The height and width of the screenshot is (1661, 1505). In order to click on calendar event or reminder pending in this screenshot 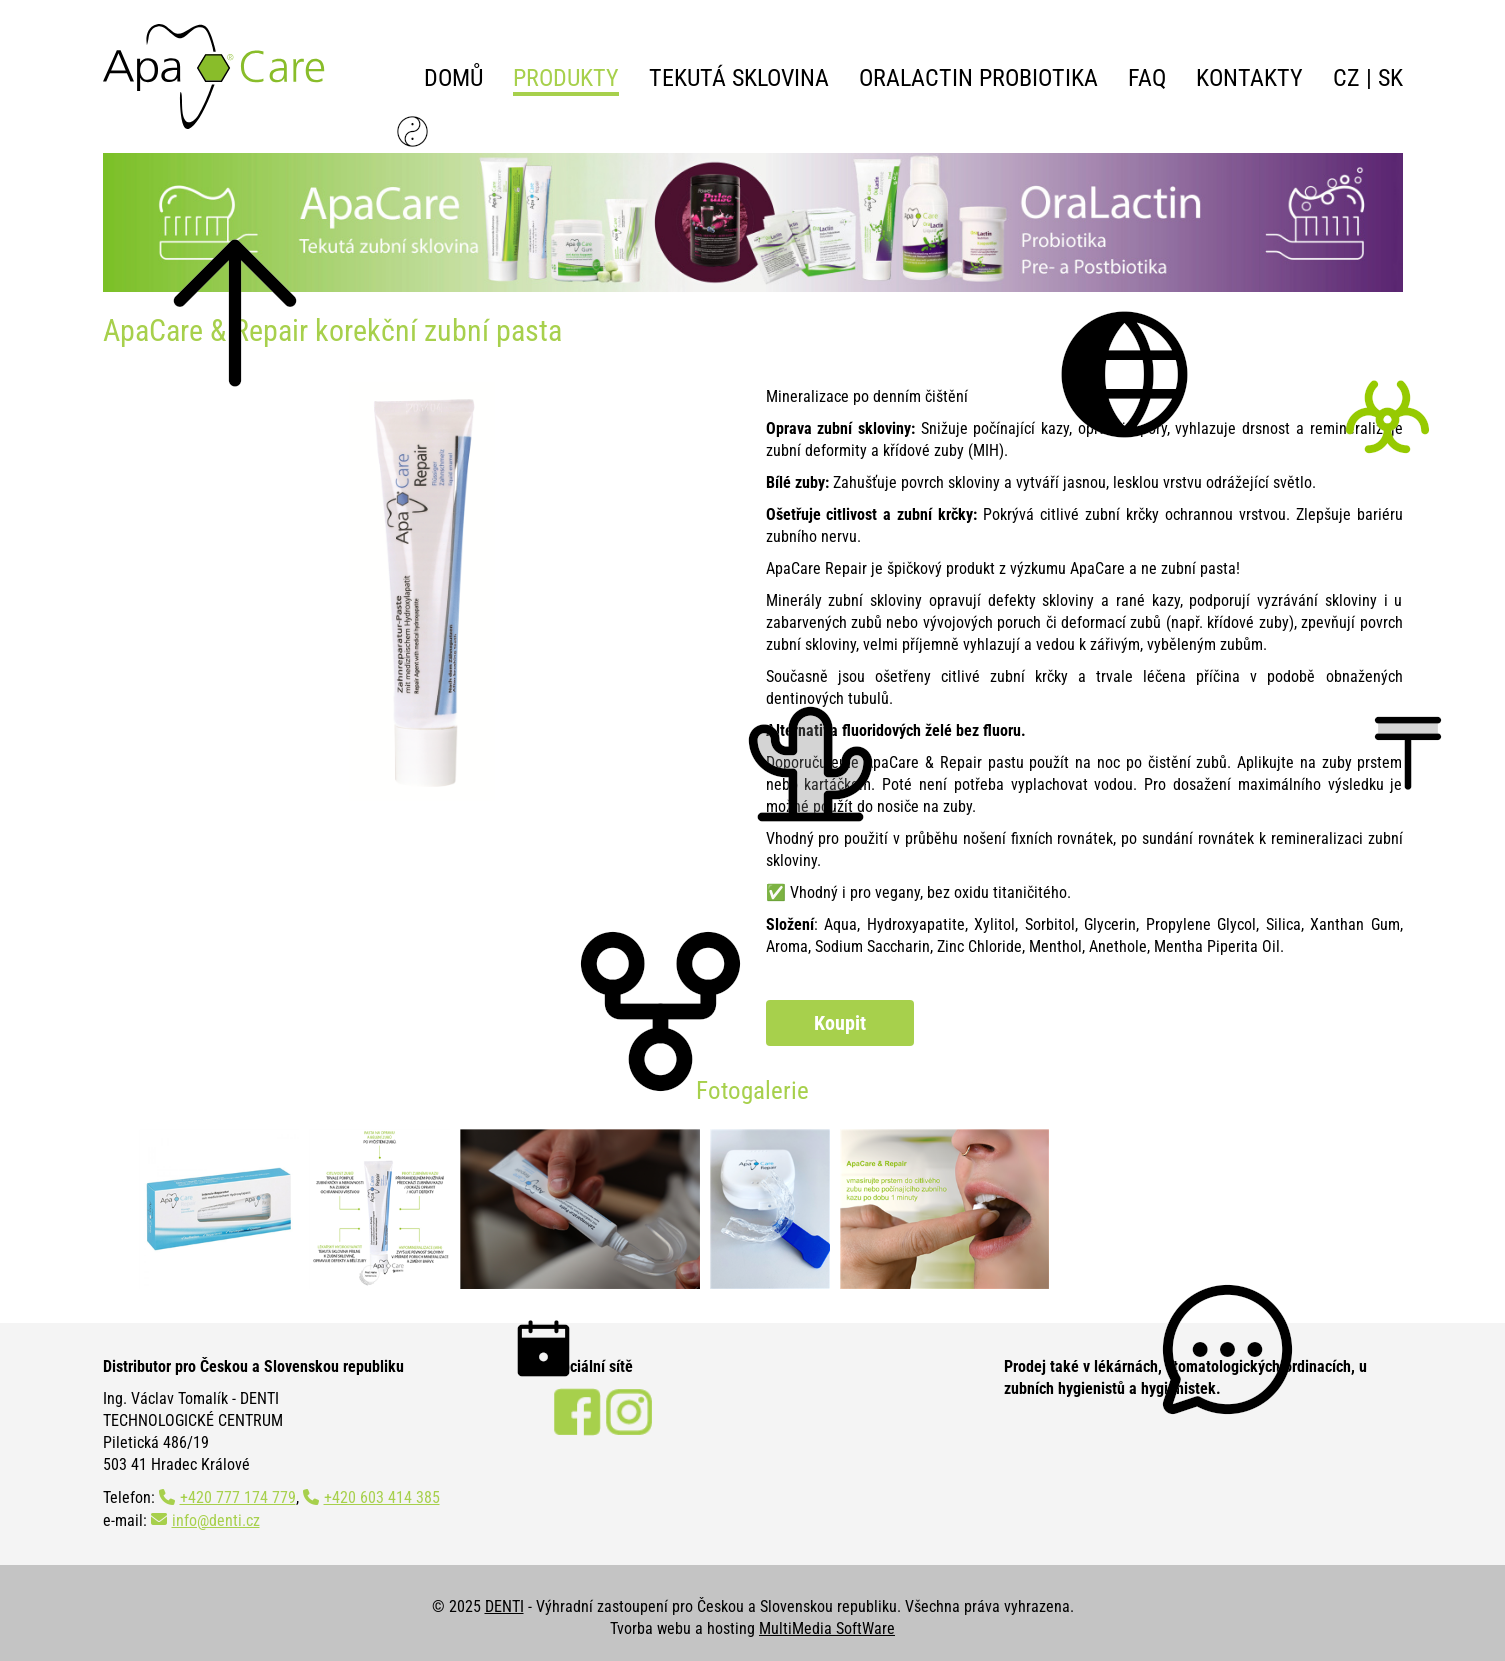, I will do `click(543, 1350)`.